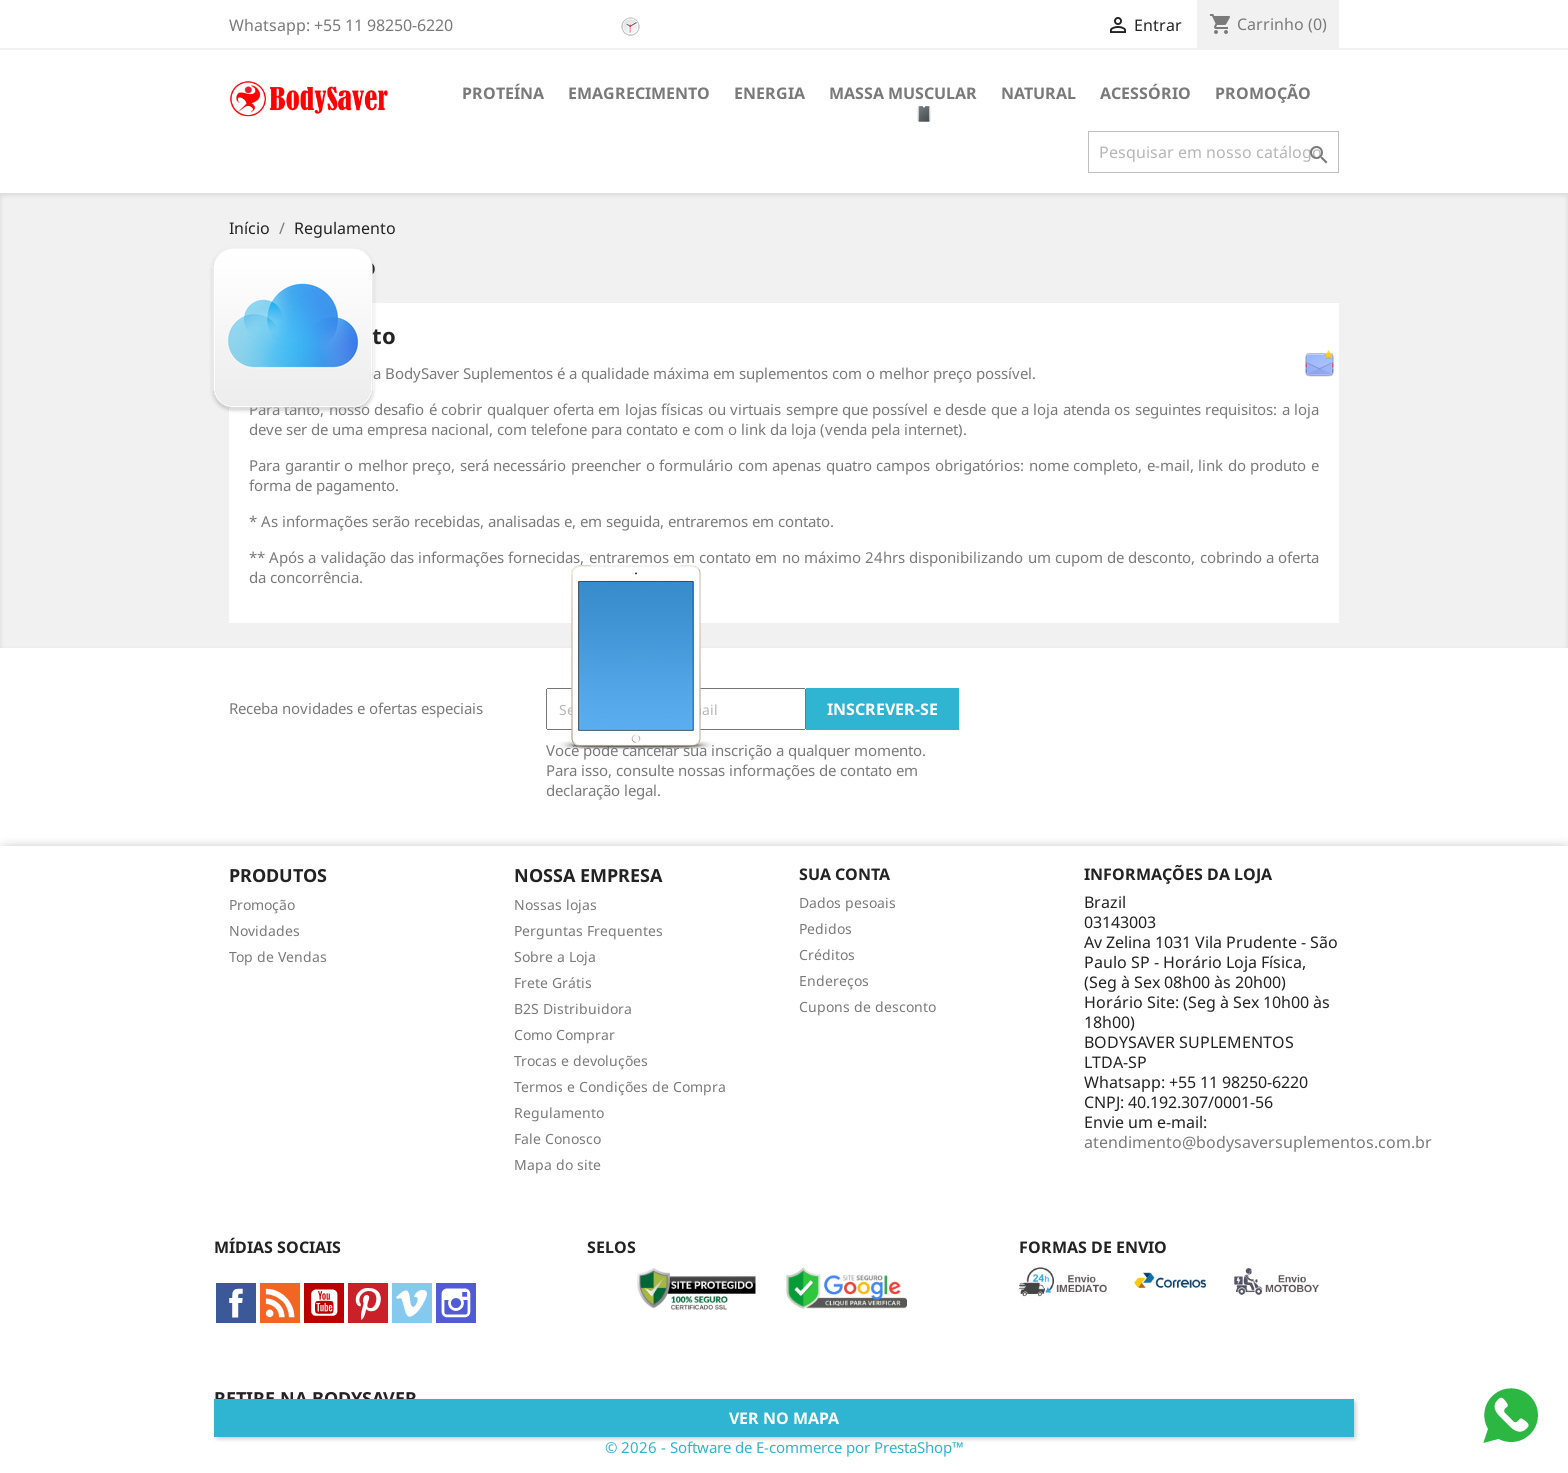 The width and height of the screenshot is (1568, 1473). I want to click on view system hardware information, so click(924, 114).